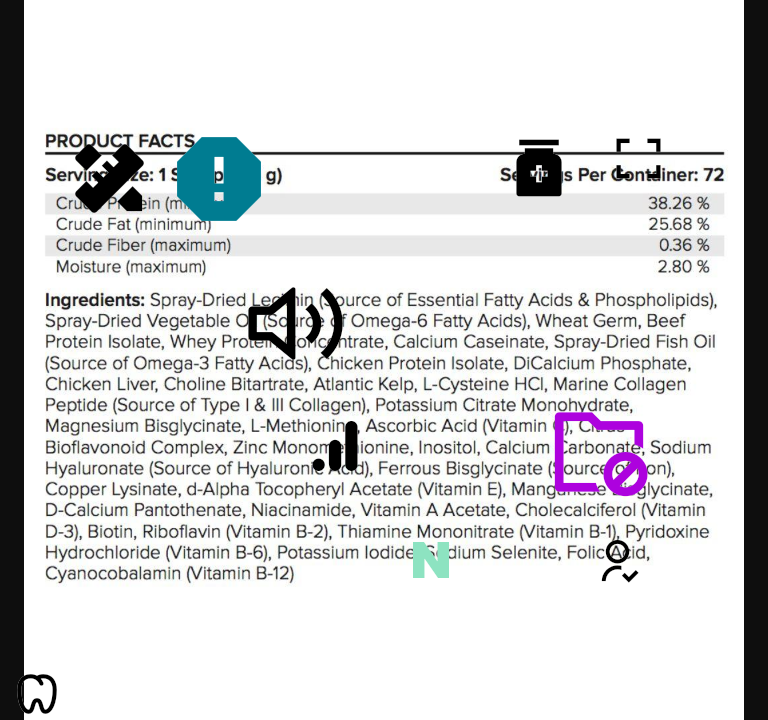 This screenshot has height=720, width=768. What do you see at coordinates (219, 179) in the screenshot?
I see `indicates spam or junk content` at bounding box center [219, 179].